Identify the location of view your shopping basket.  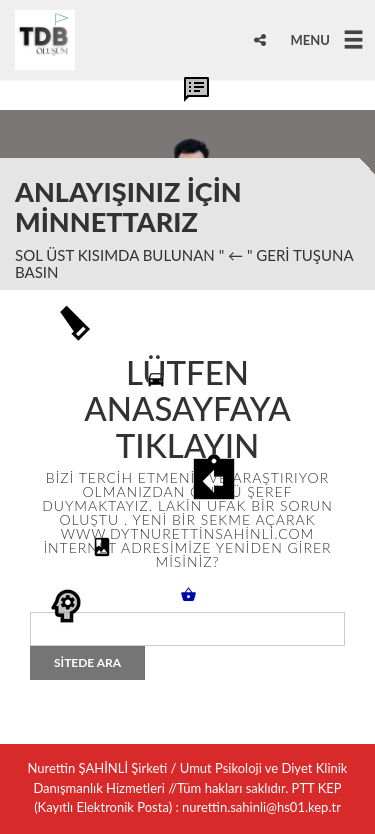
(188, 594).